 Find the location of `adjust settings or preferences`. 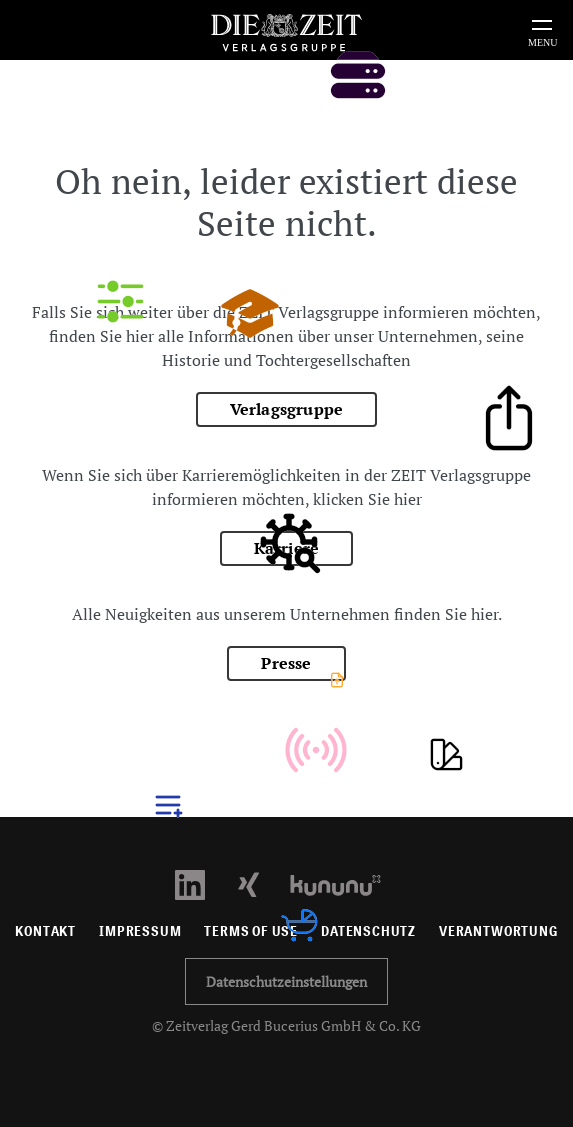

adjust settings or preferences is located at coordinates (120, 301).